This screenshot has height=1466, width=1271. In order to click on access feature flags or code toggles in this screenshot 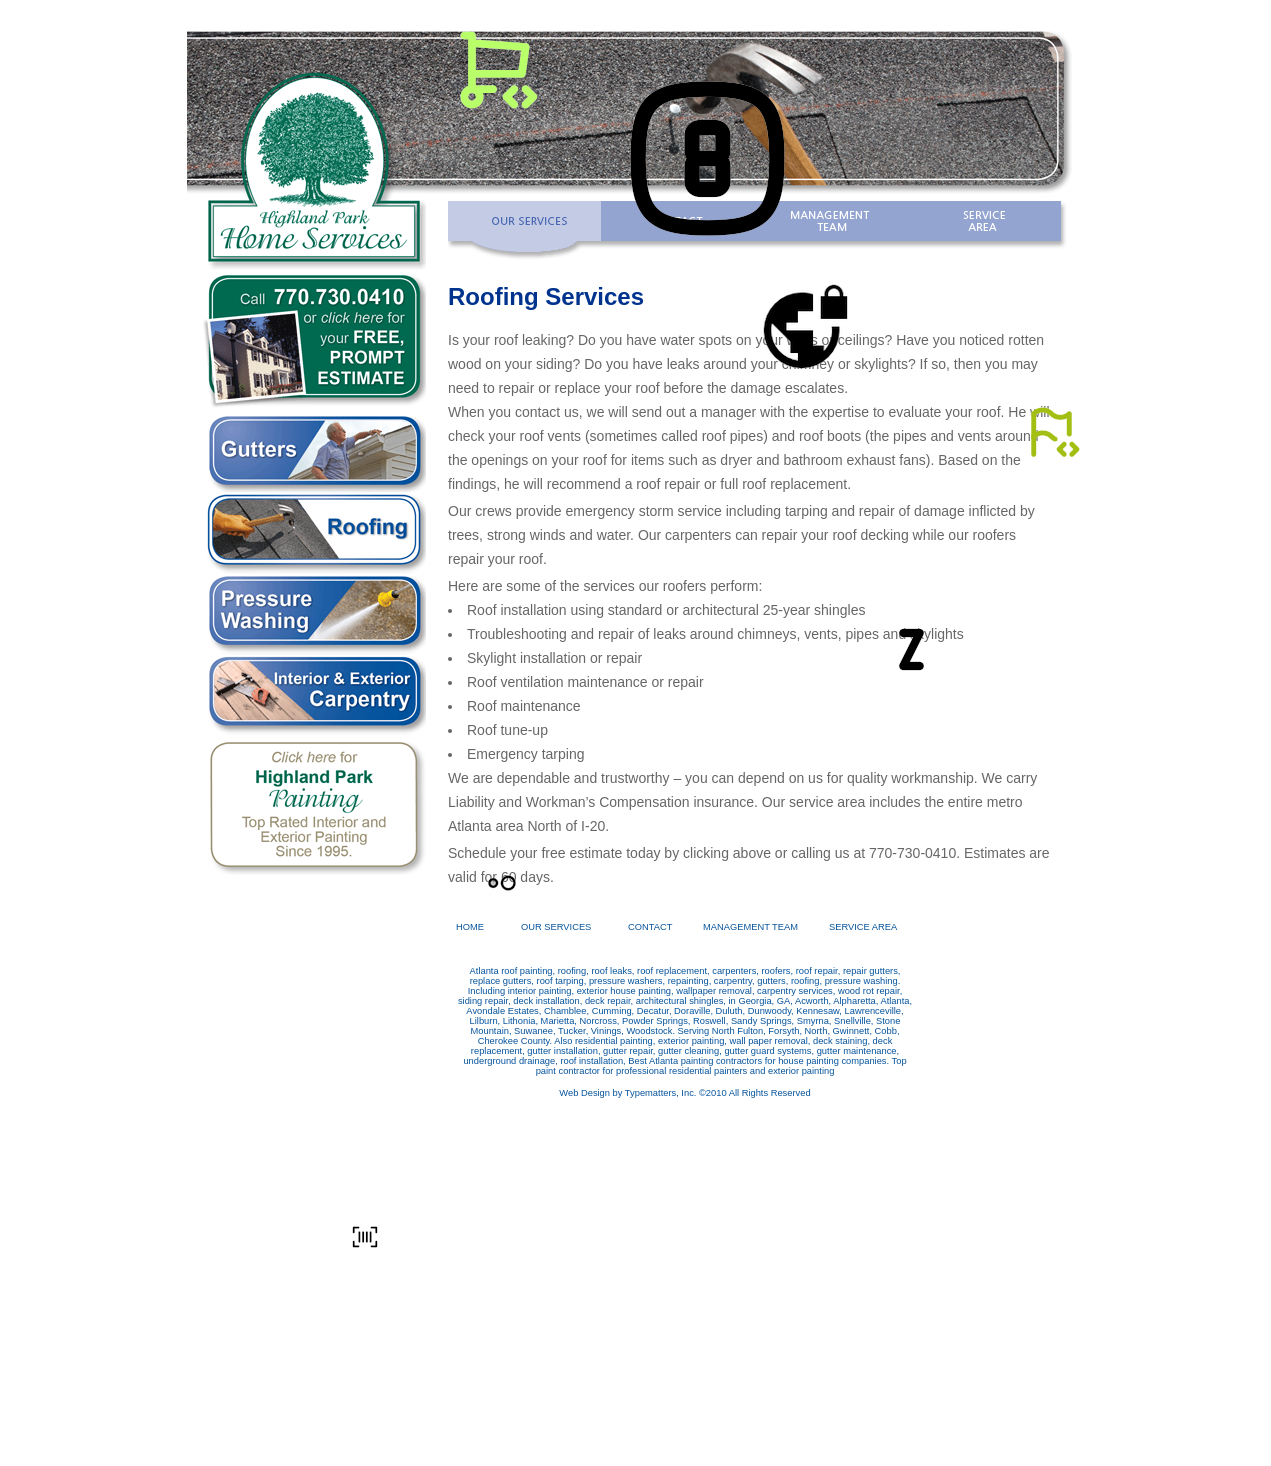, I will do `click(1051, 431)`.